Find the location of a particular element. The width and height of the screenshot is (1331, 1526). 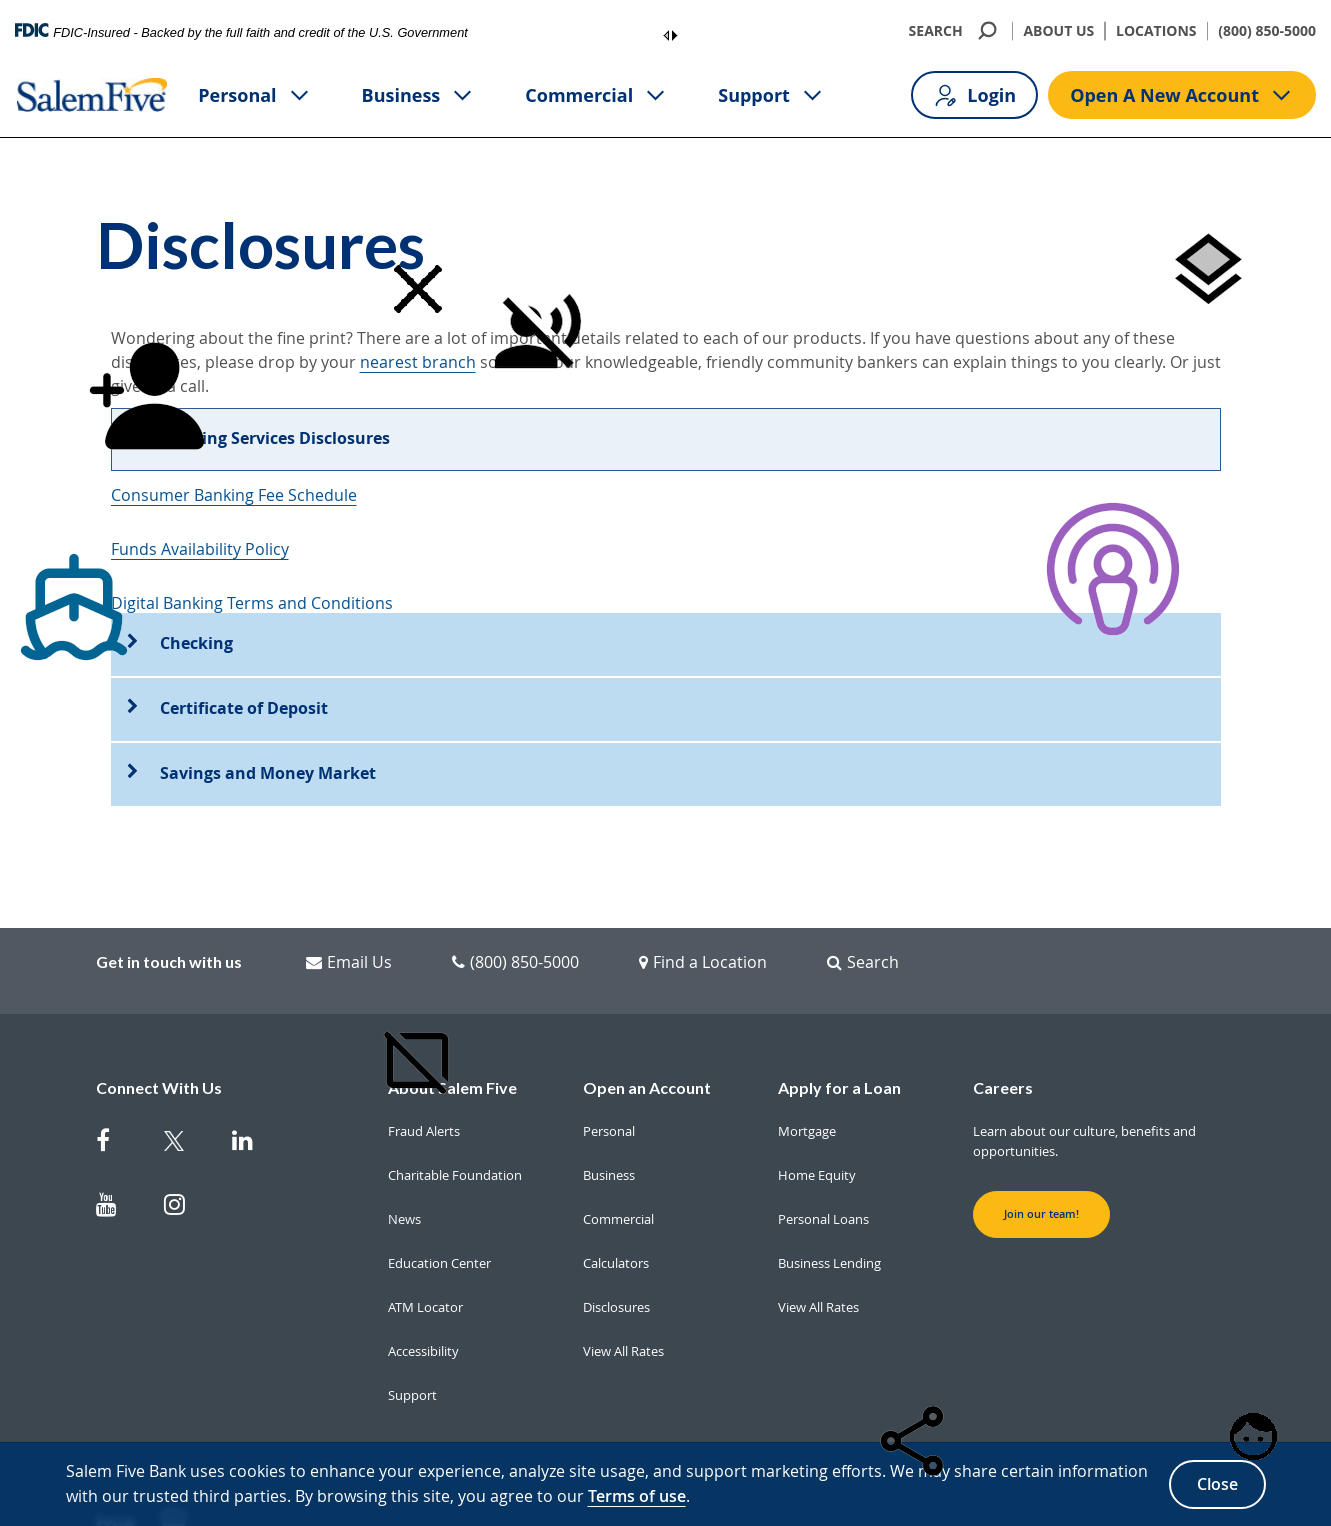

open apple podcasts is located at coordinates (1113, 569).